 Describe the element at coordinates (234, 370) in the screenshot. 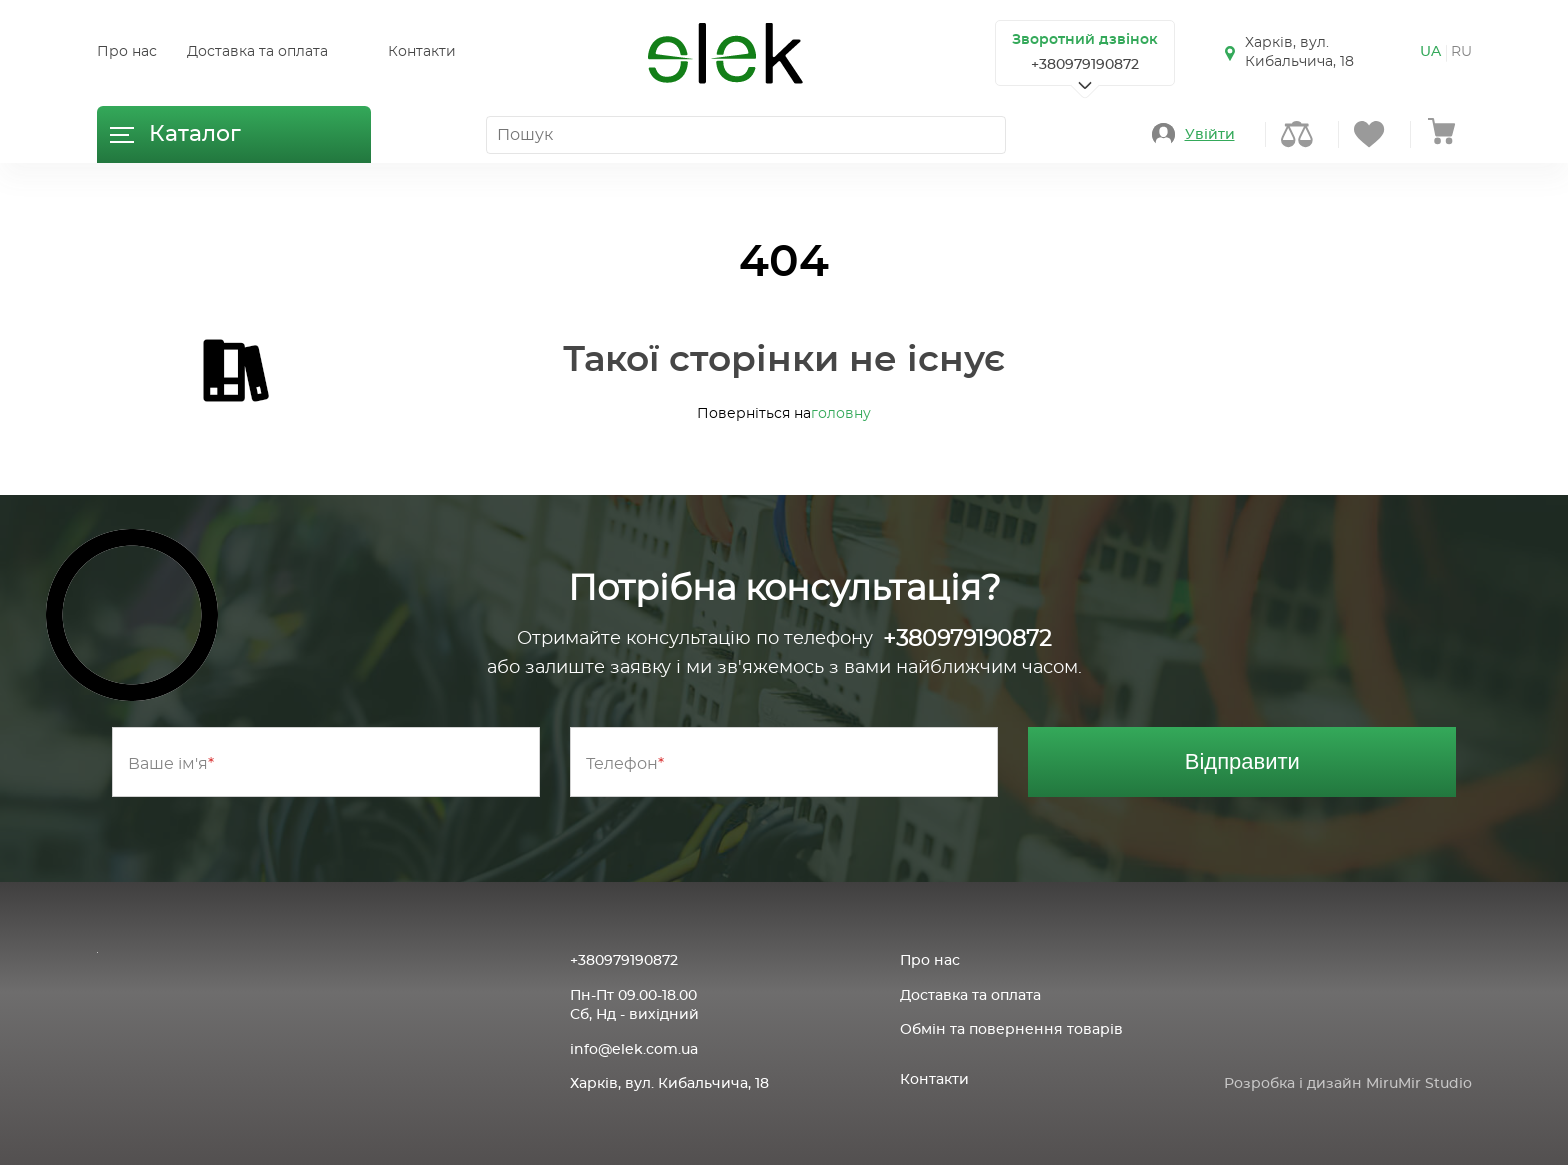

I see `access your library or collection` at that location.